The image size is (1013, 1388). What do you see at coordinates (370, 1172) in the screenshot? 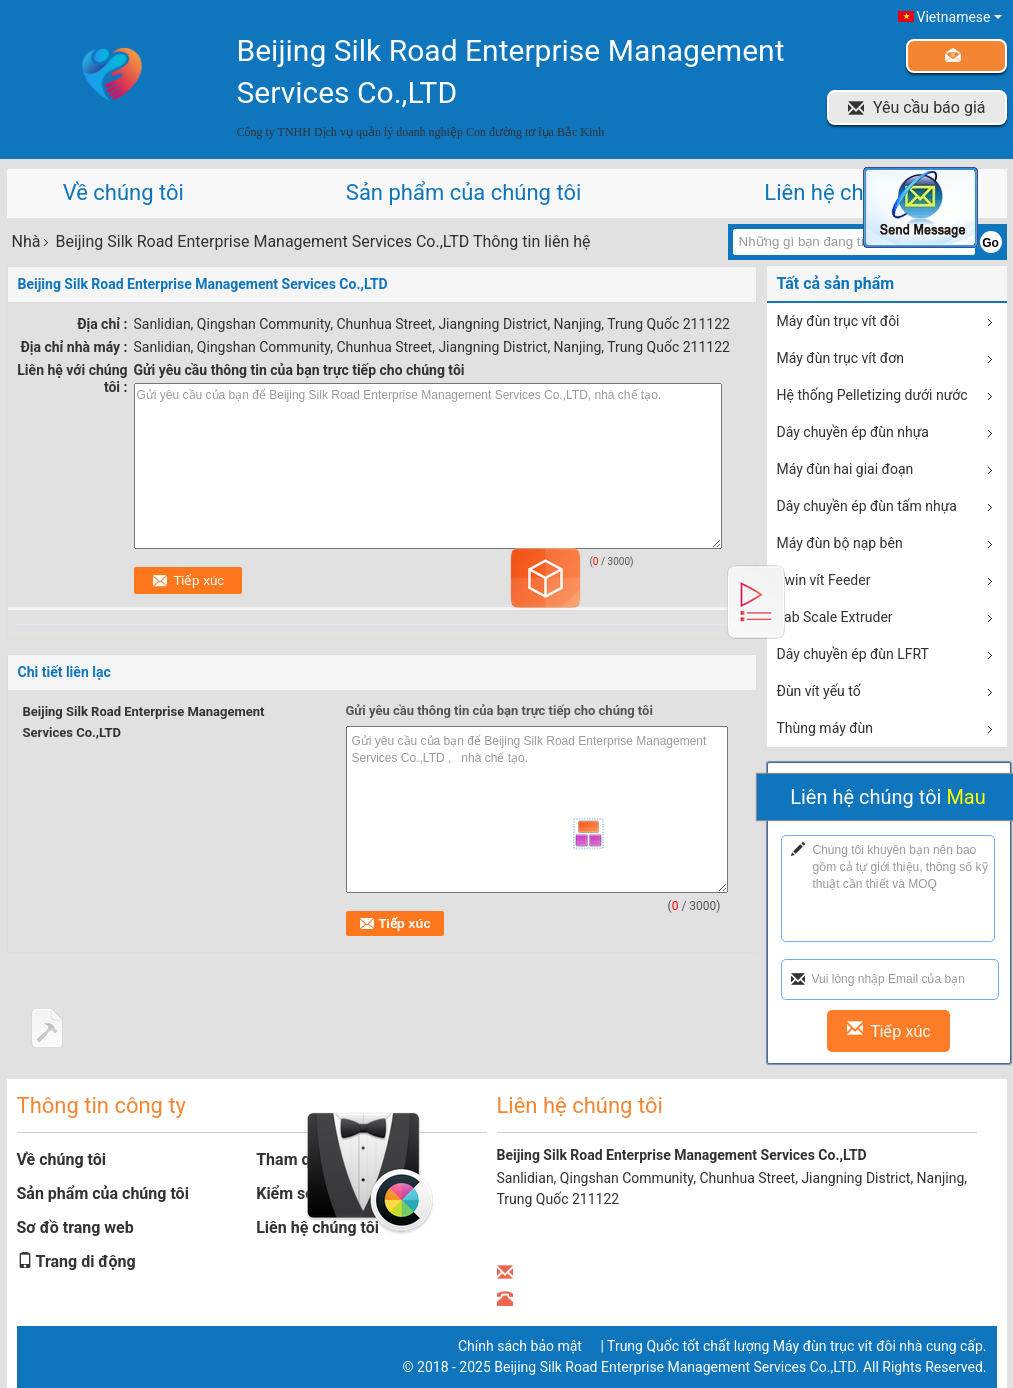
I see `launch display calibrator tool` at bounding box center [370, 1172].